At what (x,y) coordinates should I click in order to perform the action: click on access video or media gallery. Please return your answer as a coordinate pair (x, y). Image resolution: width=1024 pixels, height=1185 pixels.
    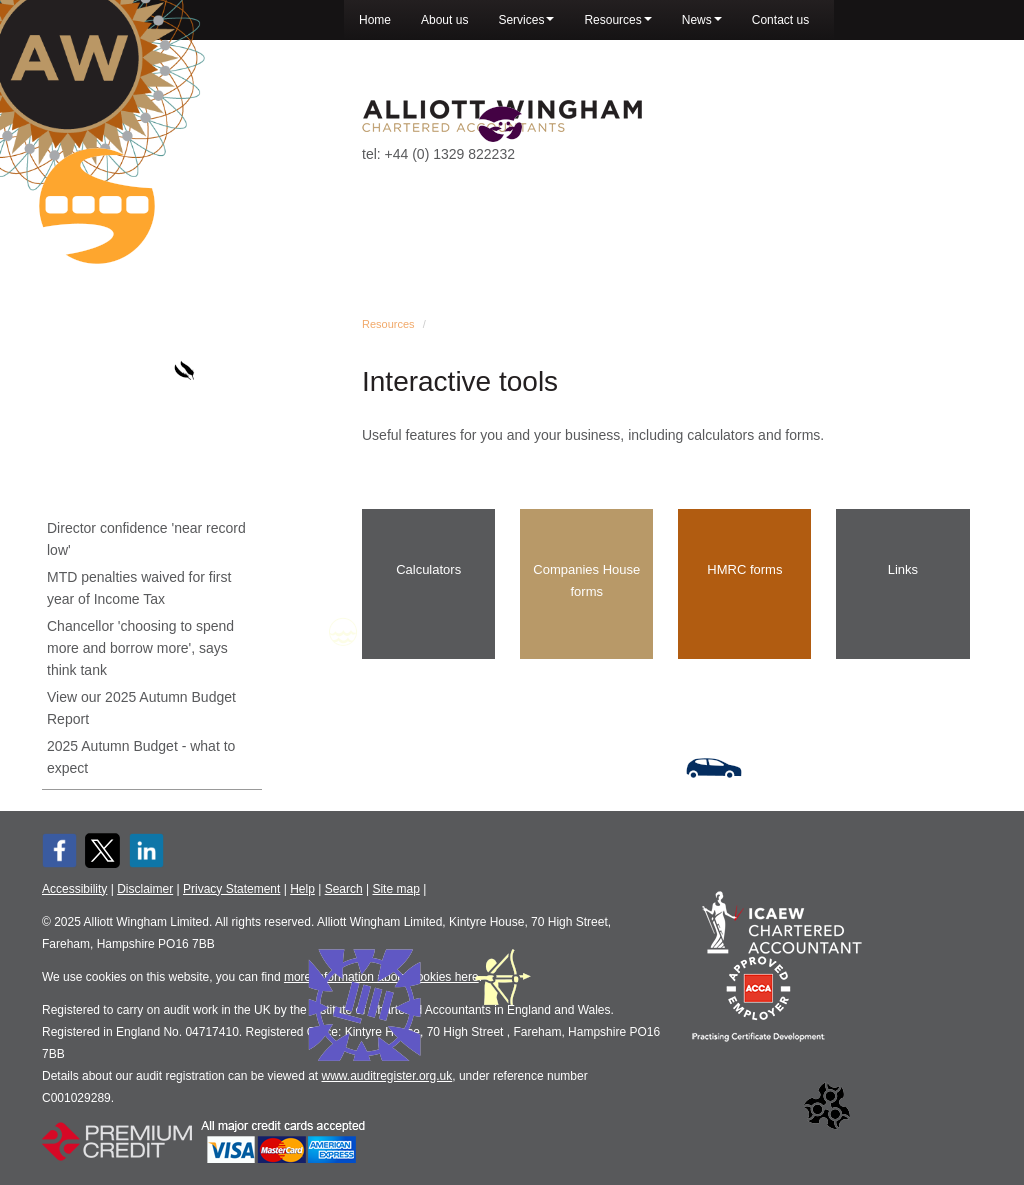
    Looking at the image, I should click on (97, 206).